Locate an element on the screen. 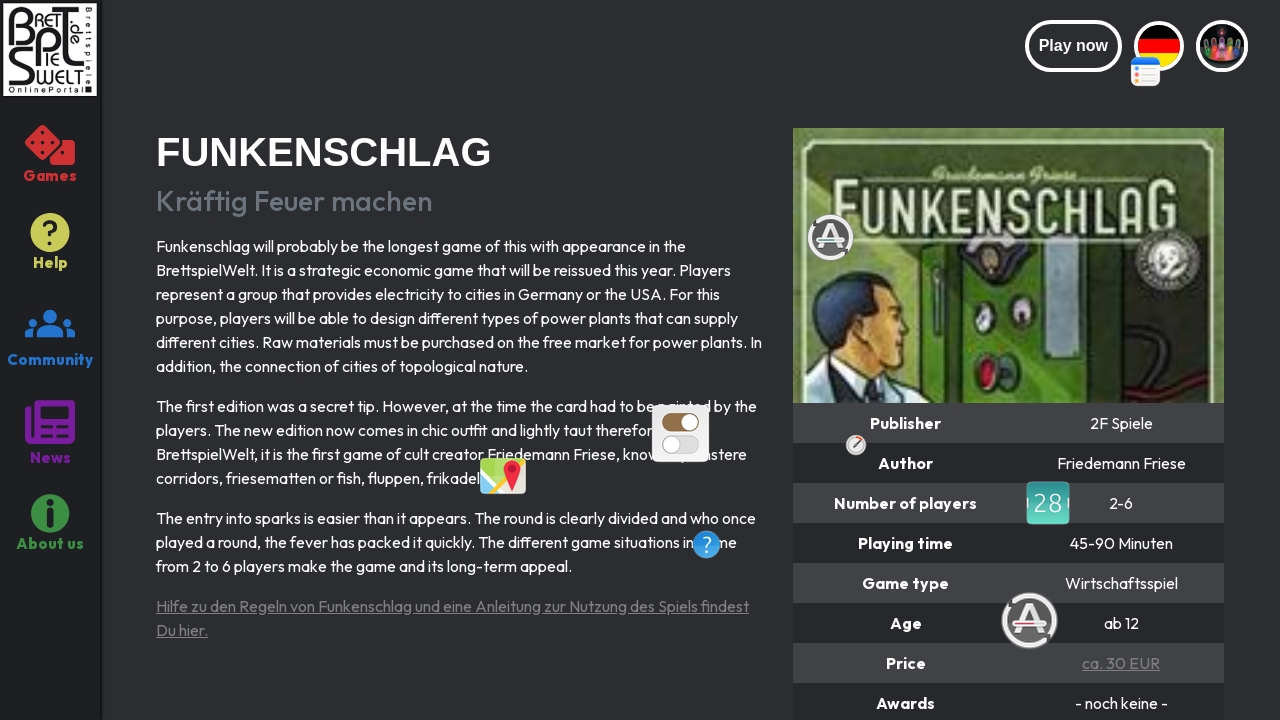  open the software update manager is located at coordinates (830, 237).